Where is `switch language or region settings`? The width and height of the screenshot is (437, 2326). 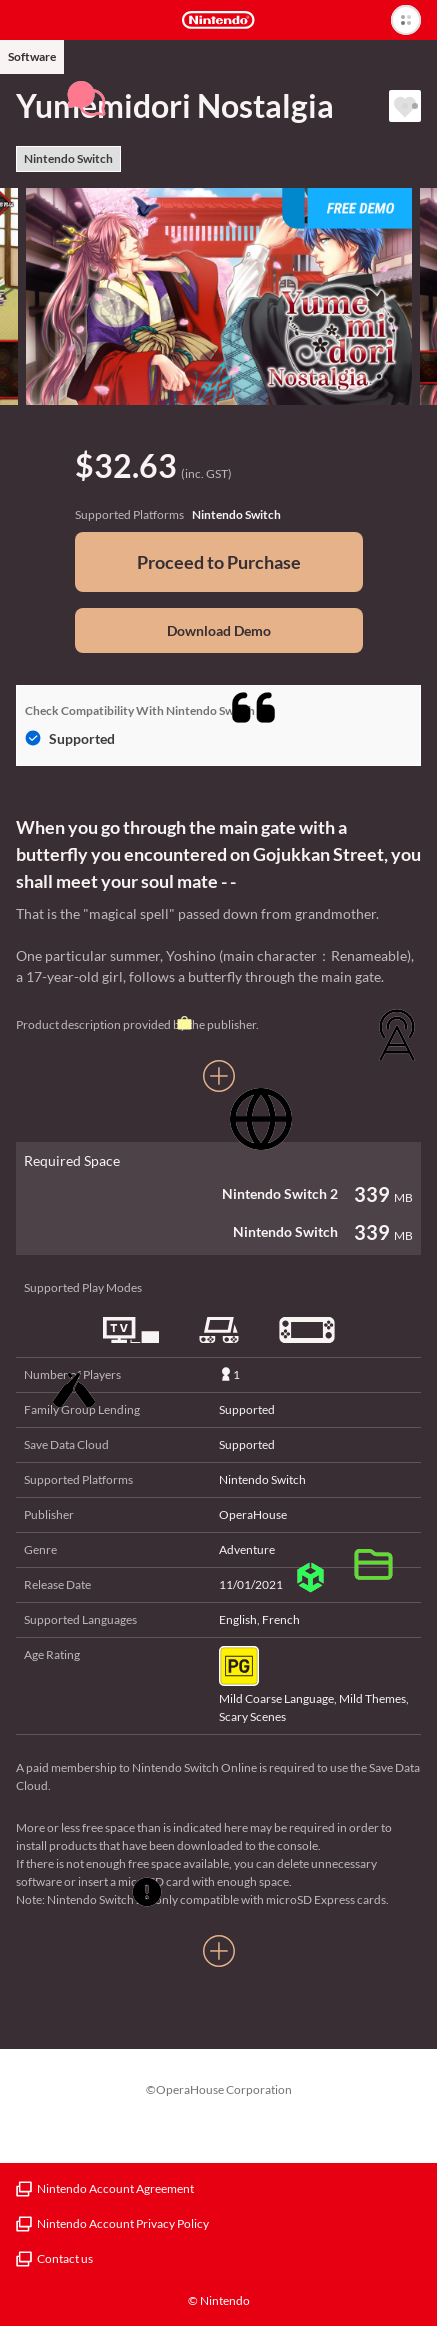 switch language or region settings is located at coordinates (261, 1119).